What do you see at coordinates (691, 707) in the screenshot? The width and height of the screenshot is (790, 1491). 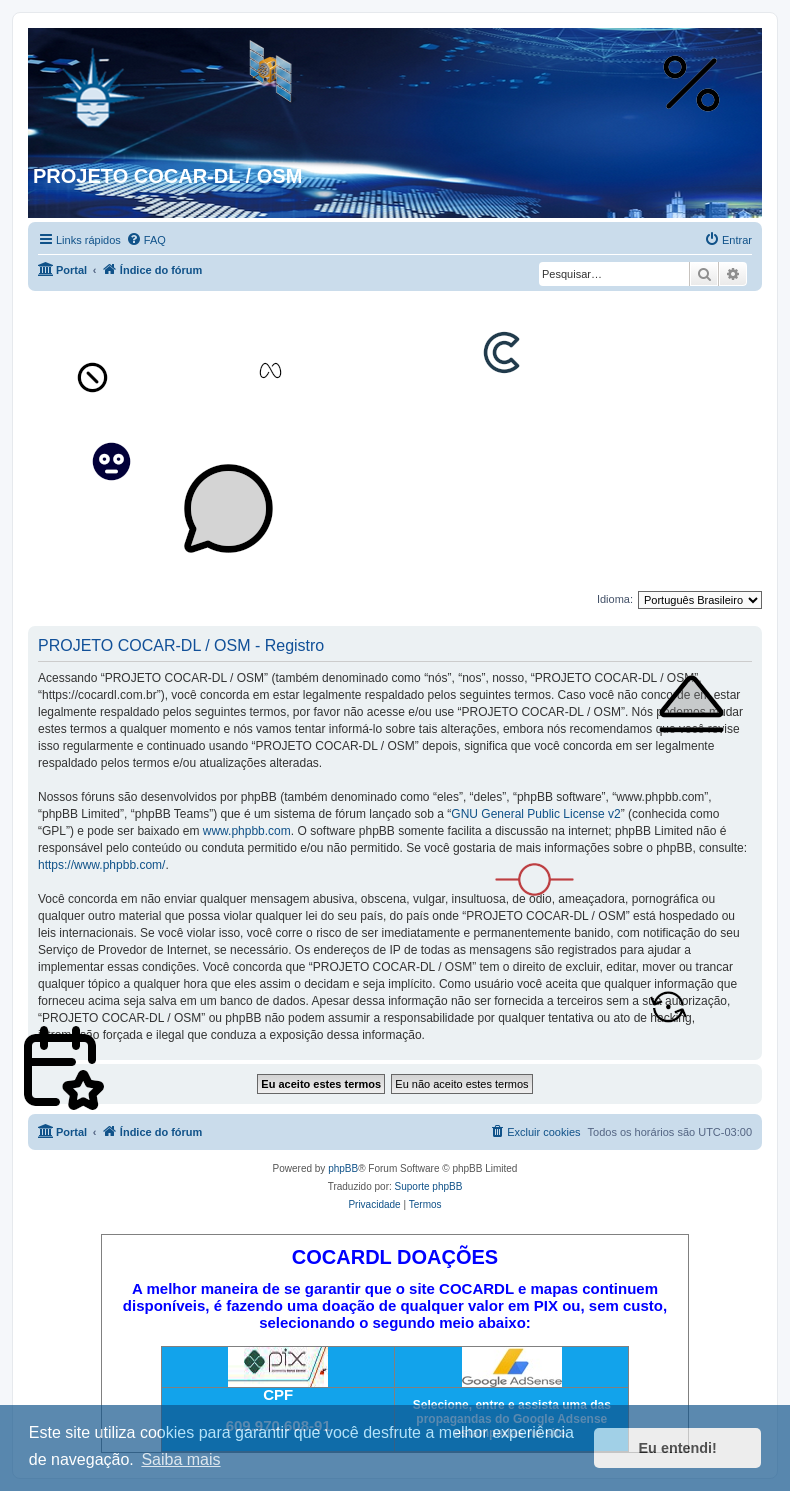 I see `eject media or disc` at bounding box center [691, 707].